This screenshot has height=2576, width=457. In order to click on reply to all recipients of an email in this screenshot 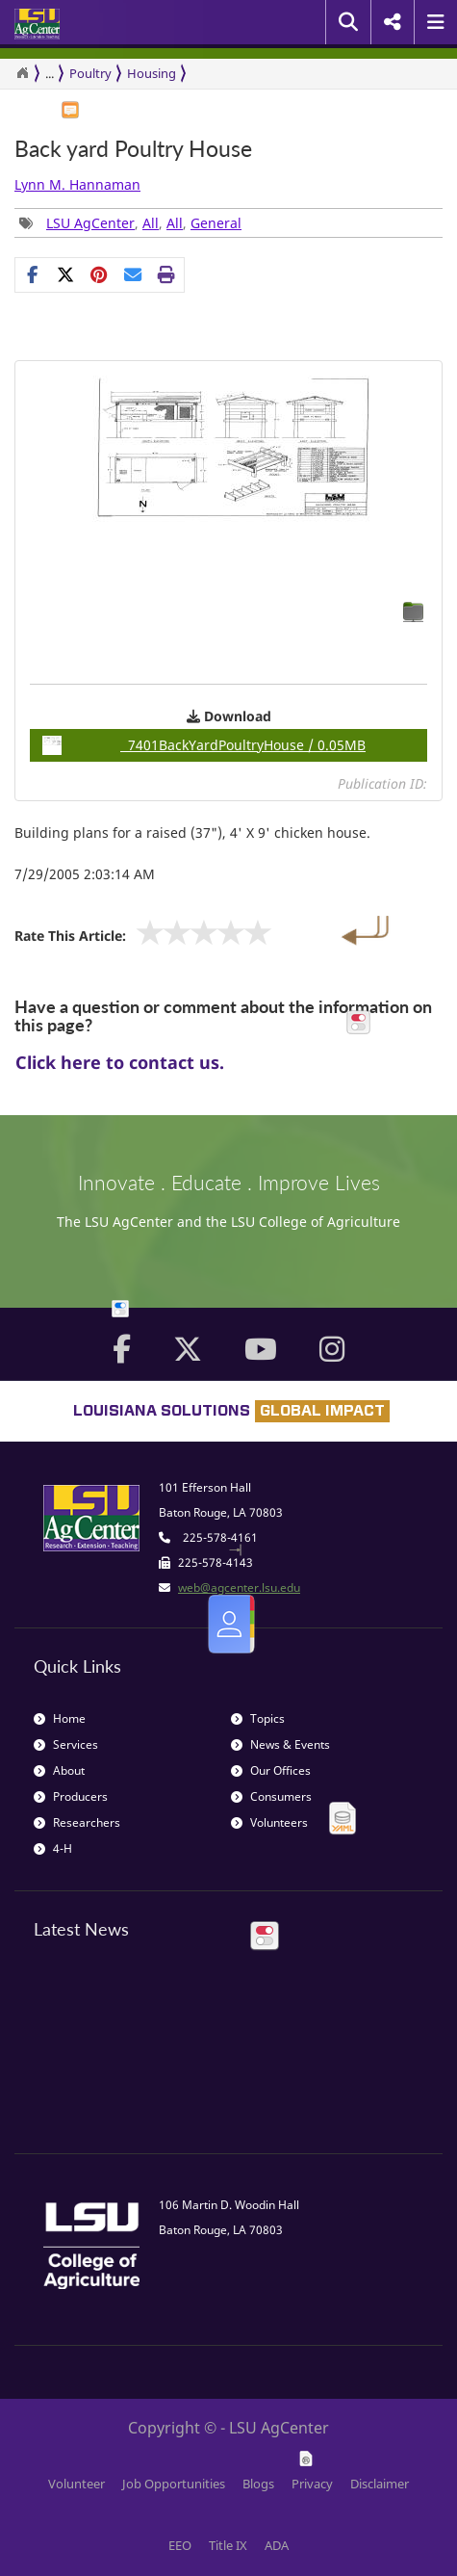, I will do `click(364, 926)`.